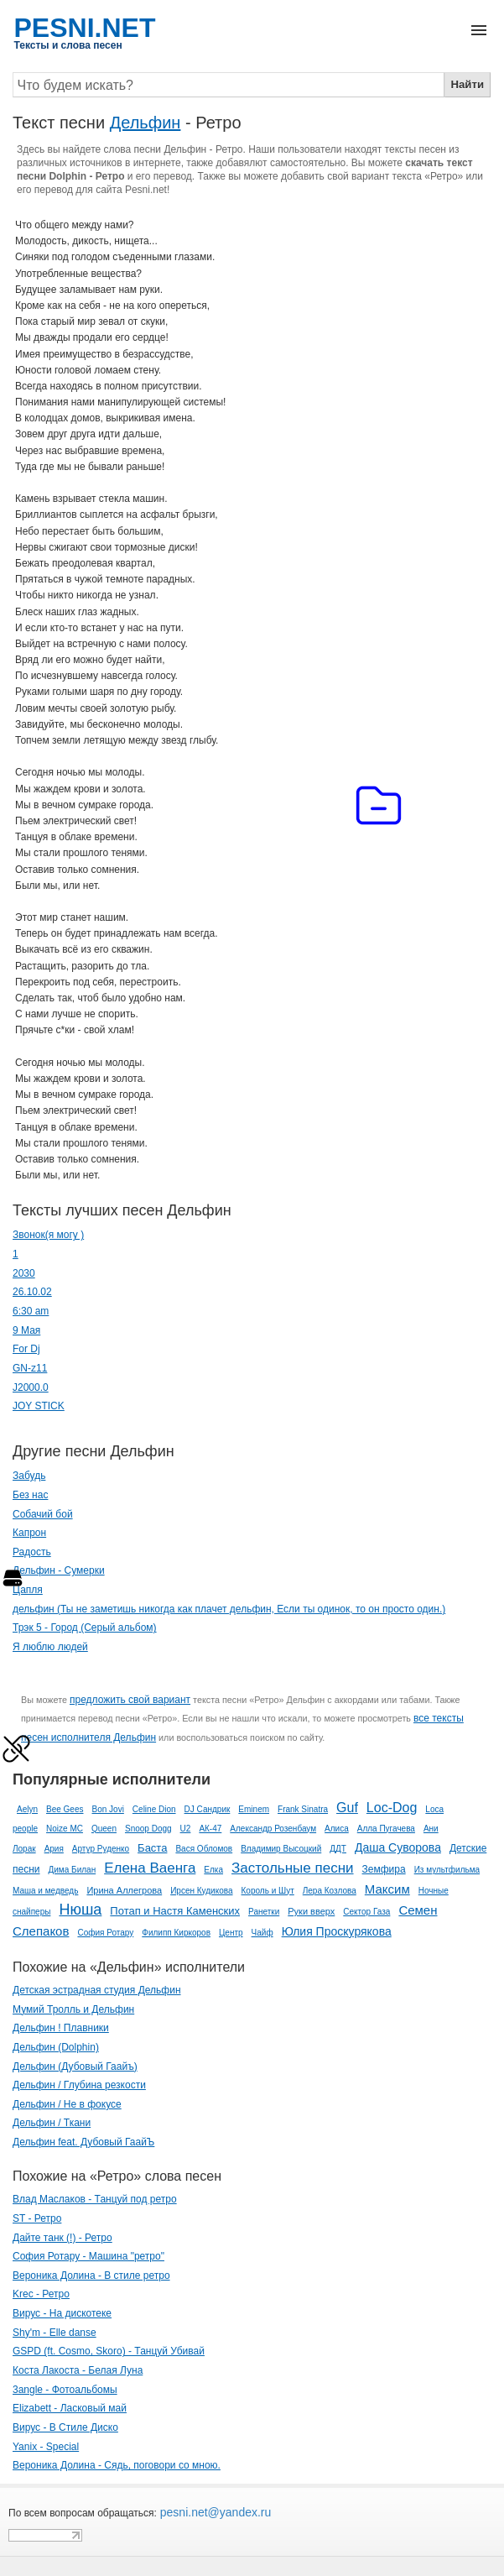 The image size is (504, 2576). Describe the element at coordinates (16, 1748) in the screenshot. I see `unlink or disconnect a shared link` at that location.